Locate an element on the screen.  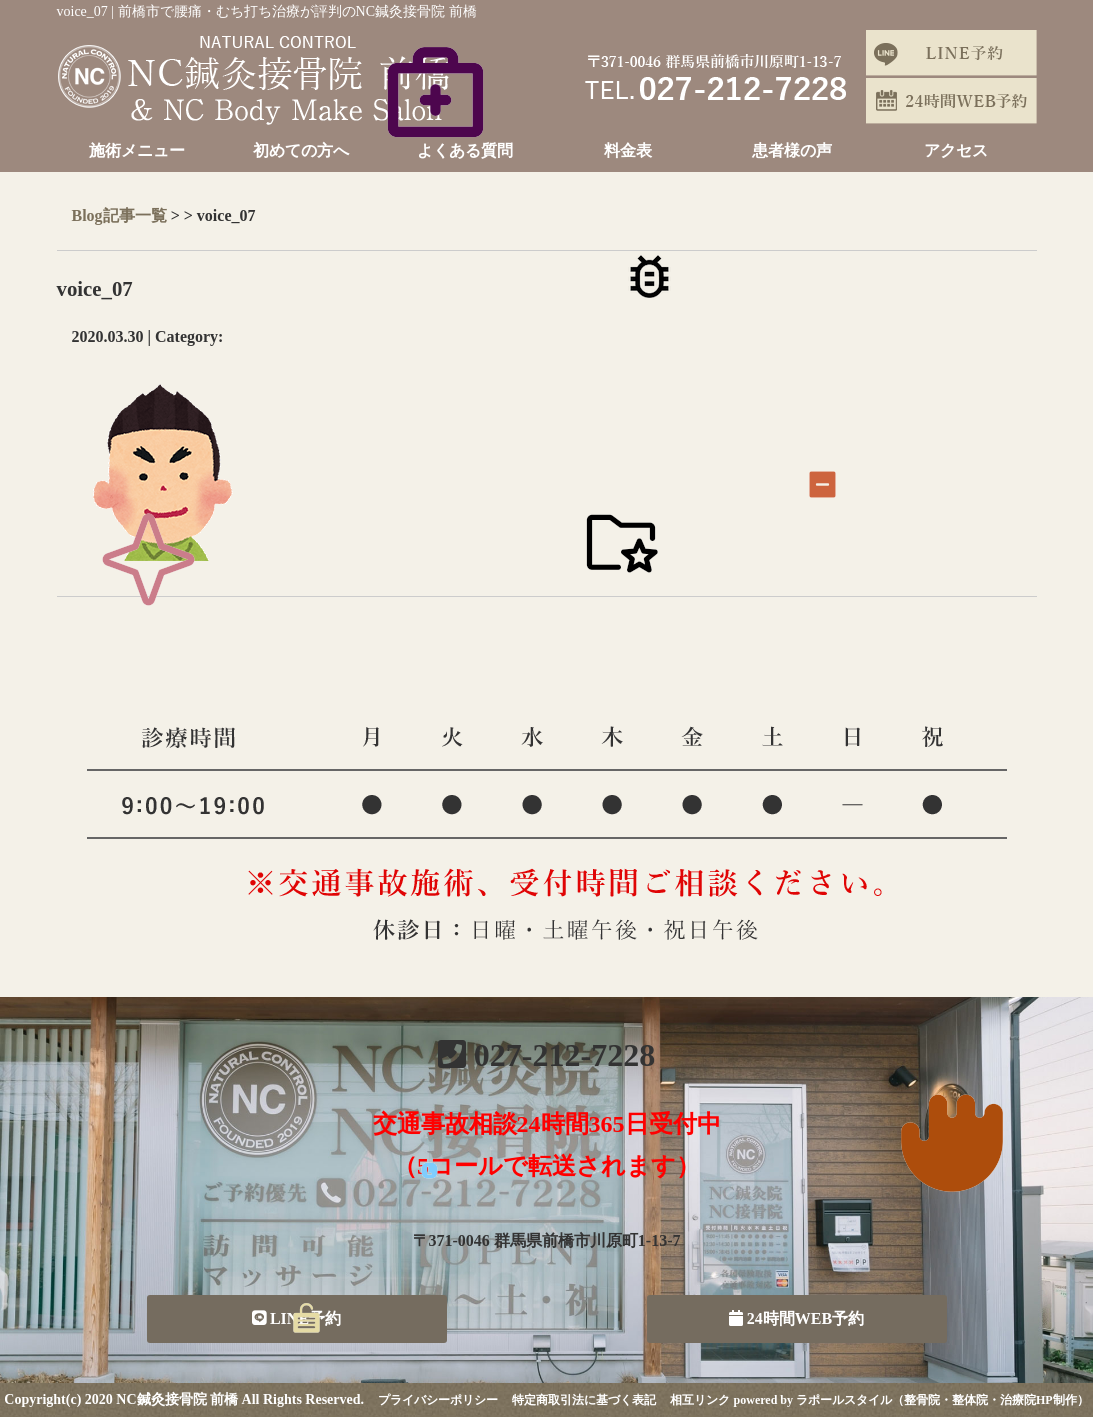
indicates a sparkle or highlight effect is located at coordinates (148, 559).